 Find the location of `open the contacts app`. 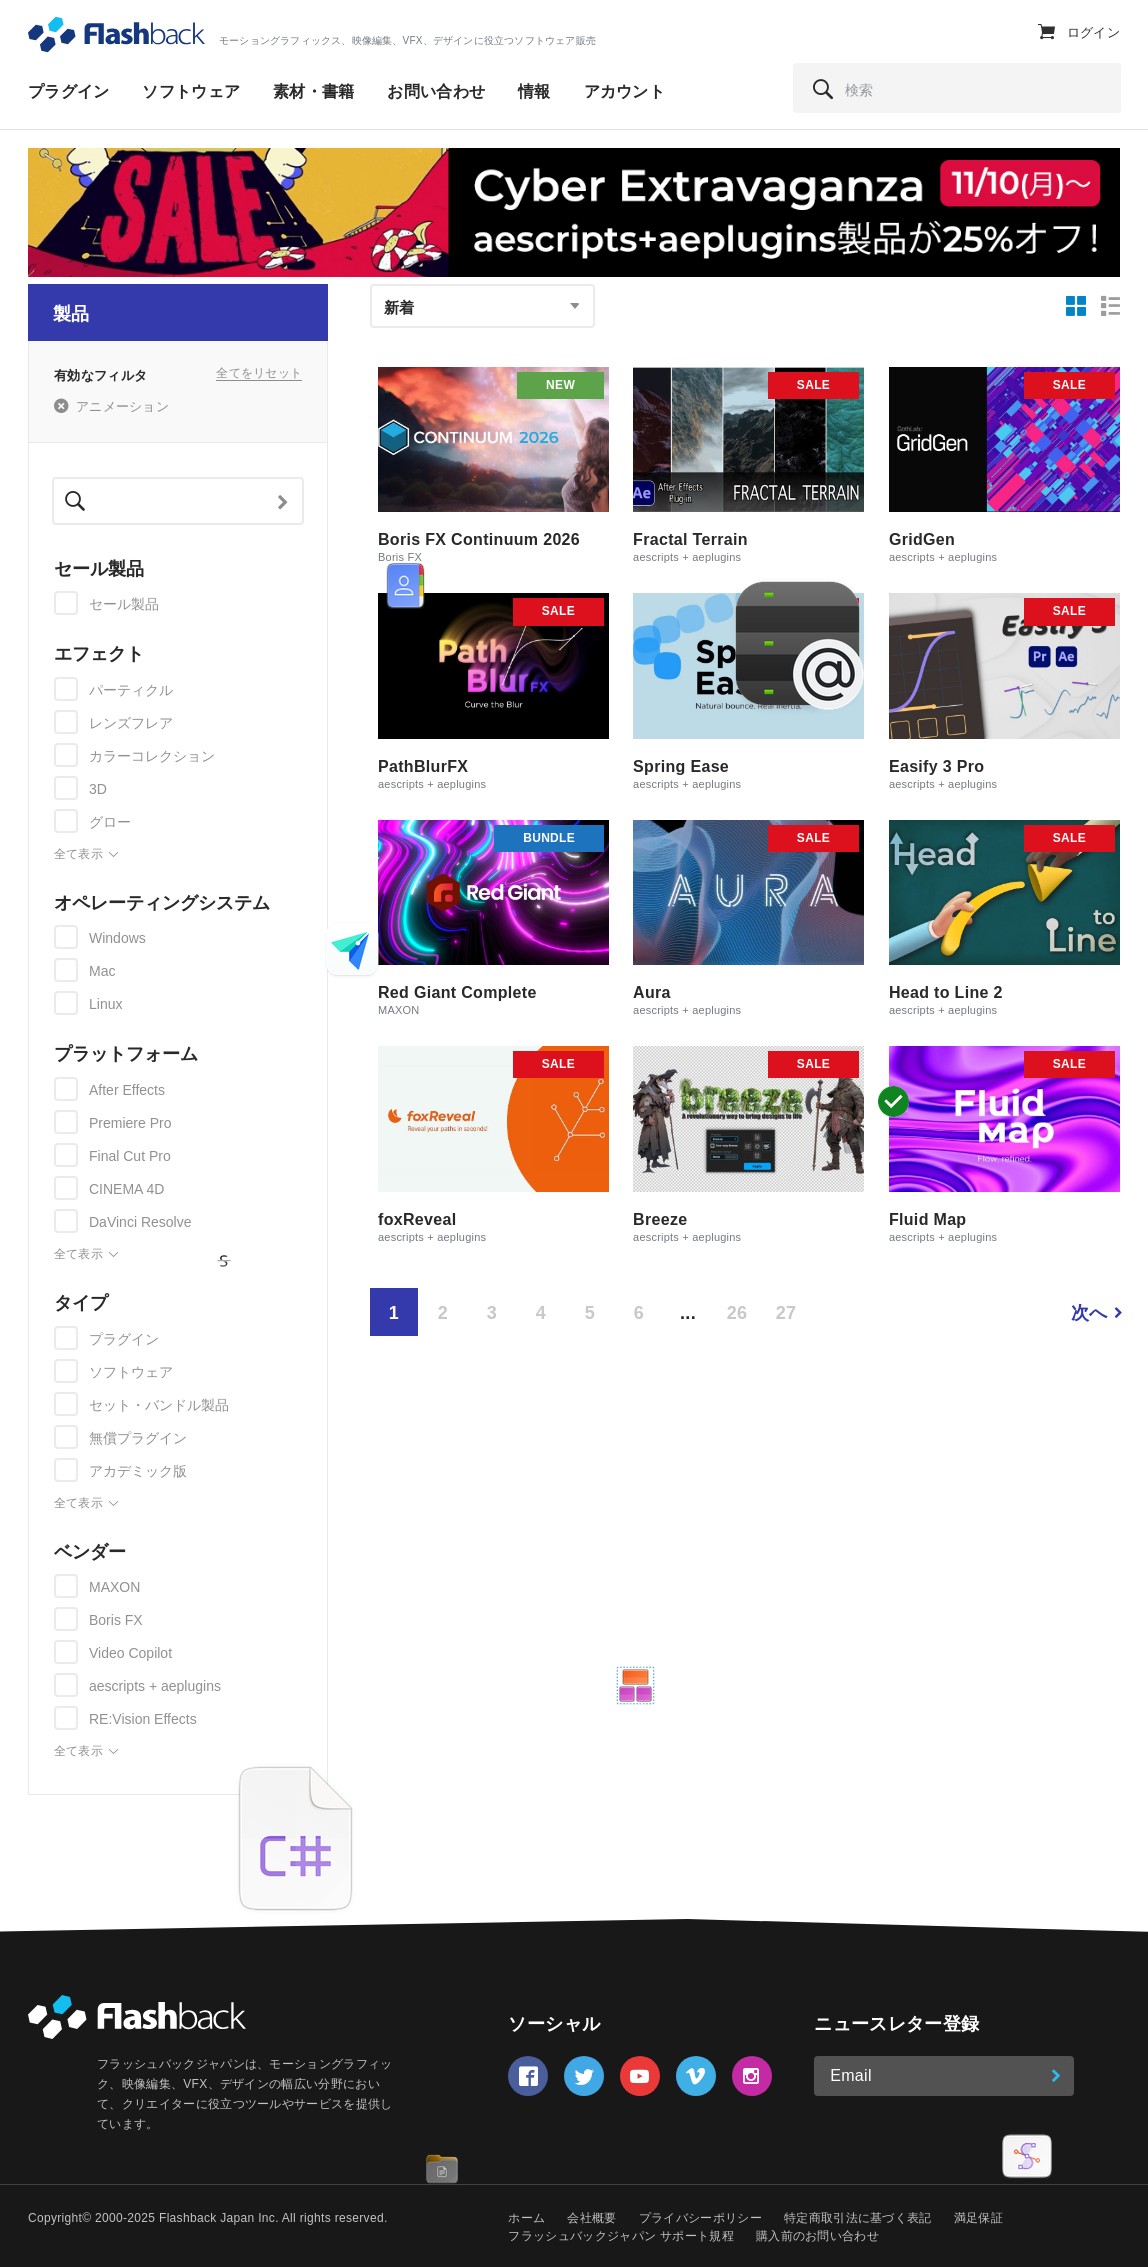

open the contacts app is located at coordinates (405, 585).